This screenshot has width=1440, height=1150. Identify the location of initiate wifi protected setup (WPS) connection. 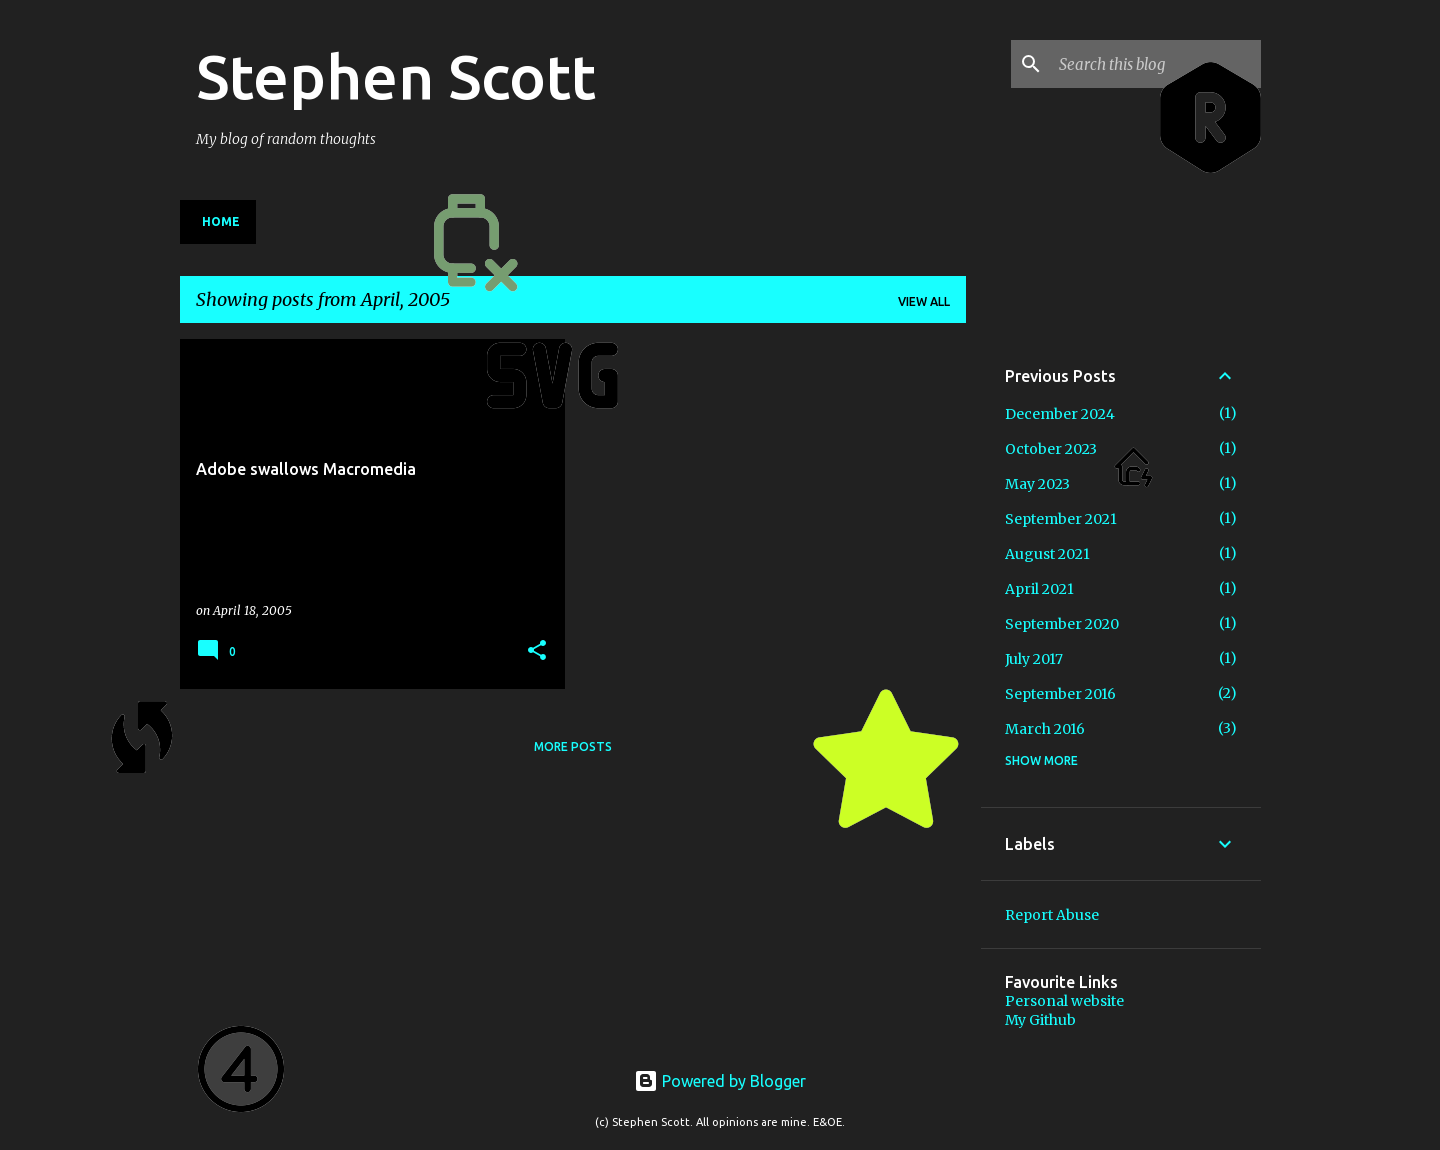
(142, 737).